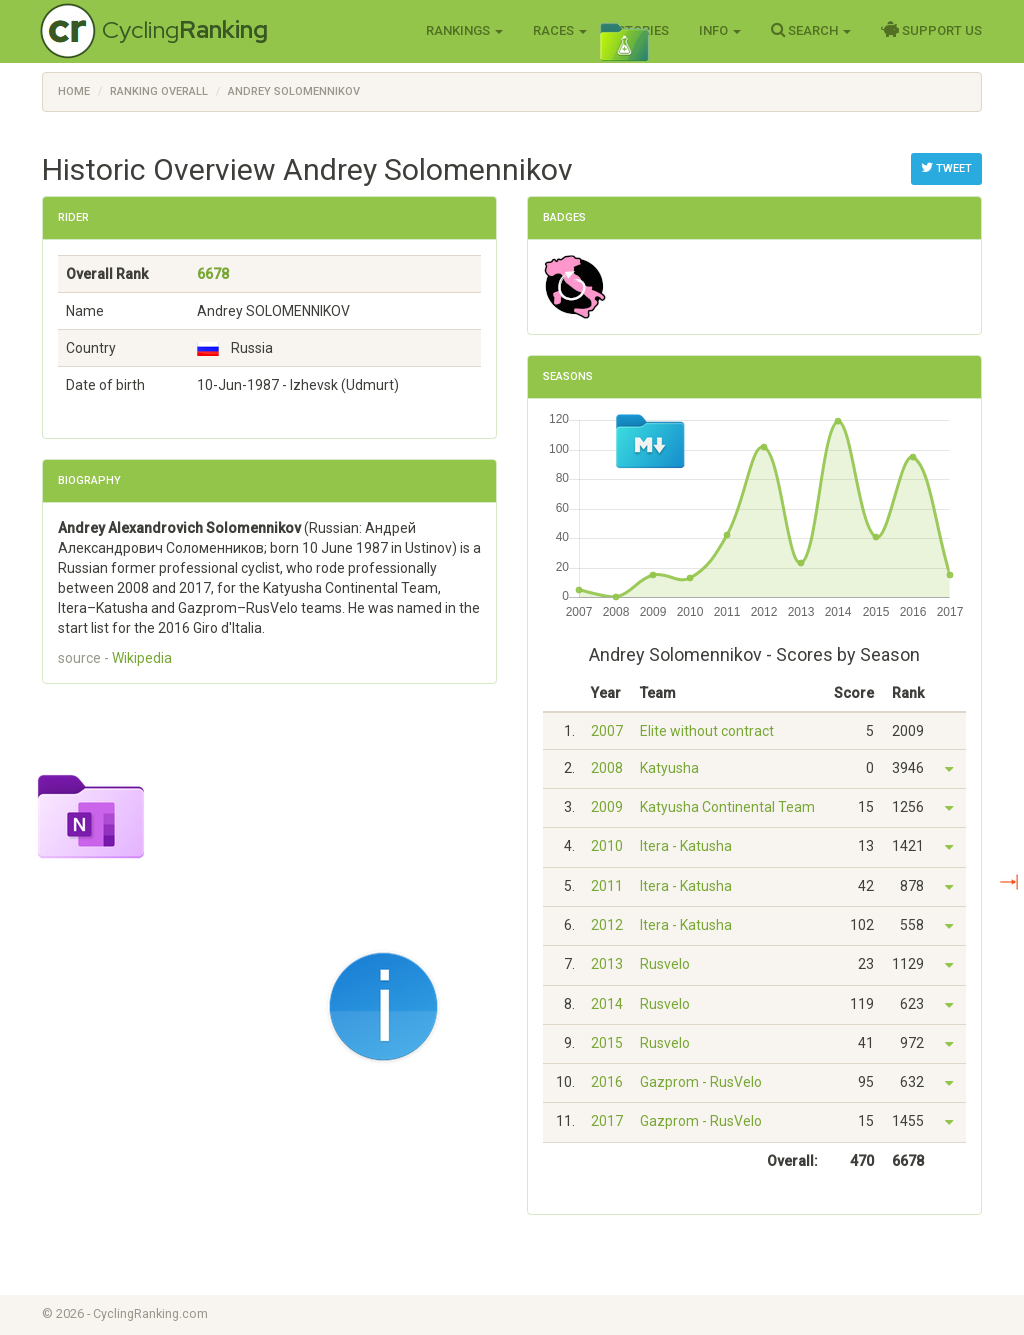  Describe the element at coordinates (650, 443) in the screenshot. I see `folder containing markdown files` at that location.